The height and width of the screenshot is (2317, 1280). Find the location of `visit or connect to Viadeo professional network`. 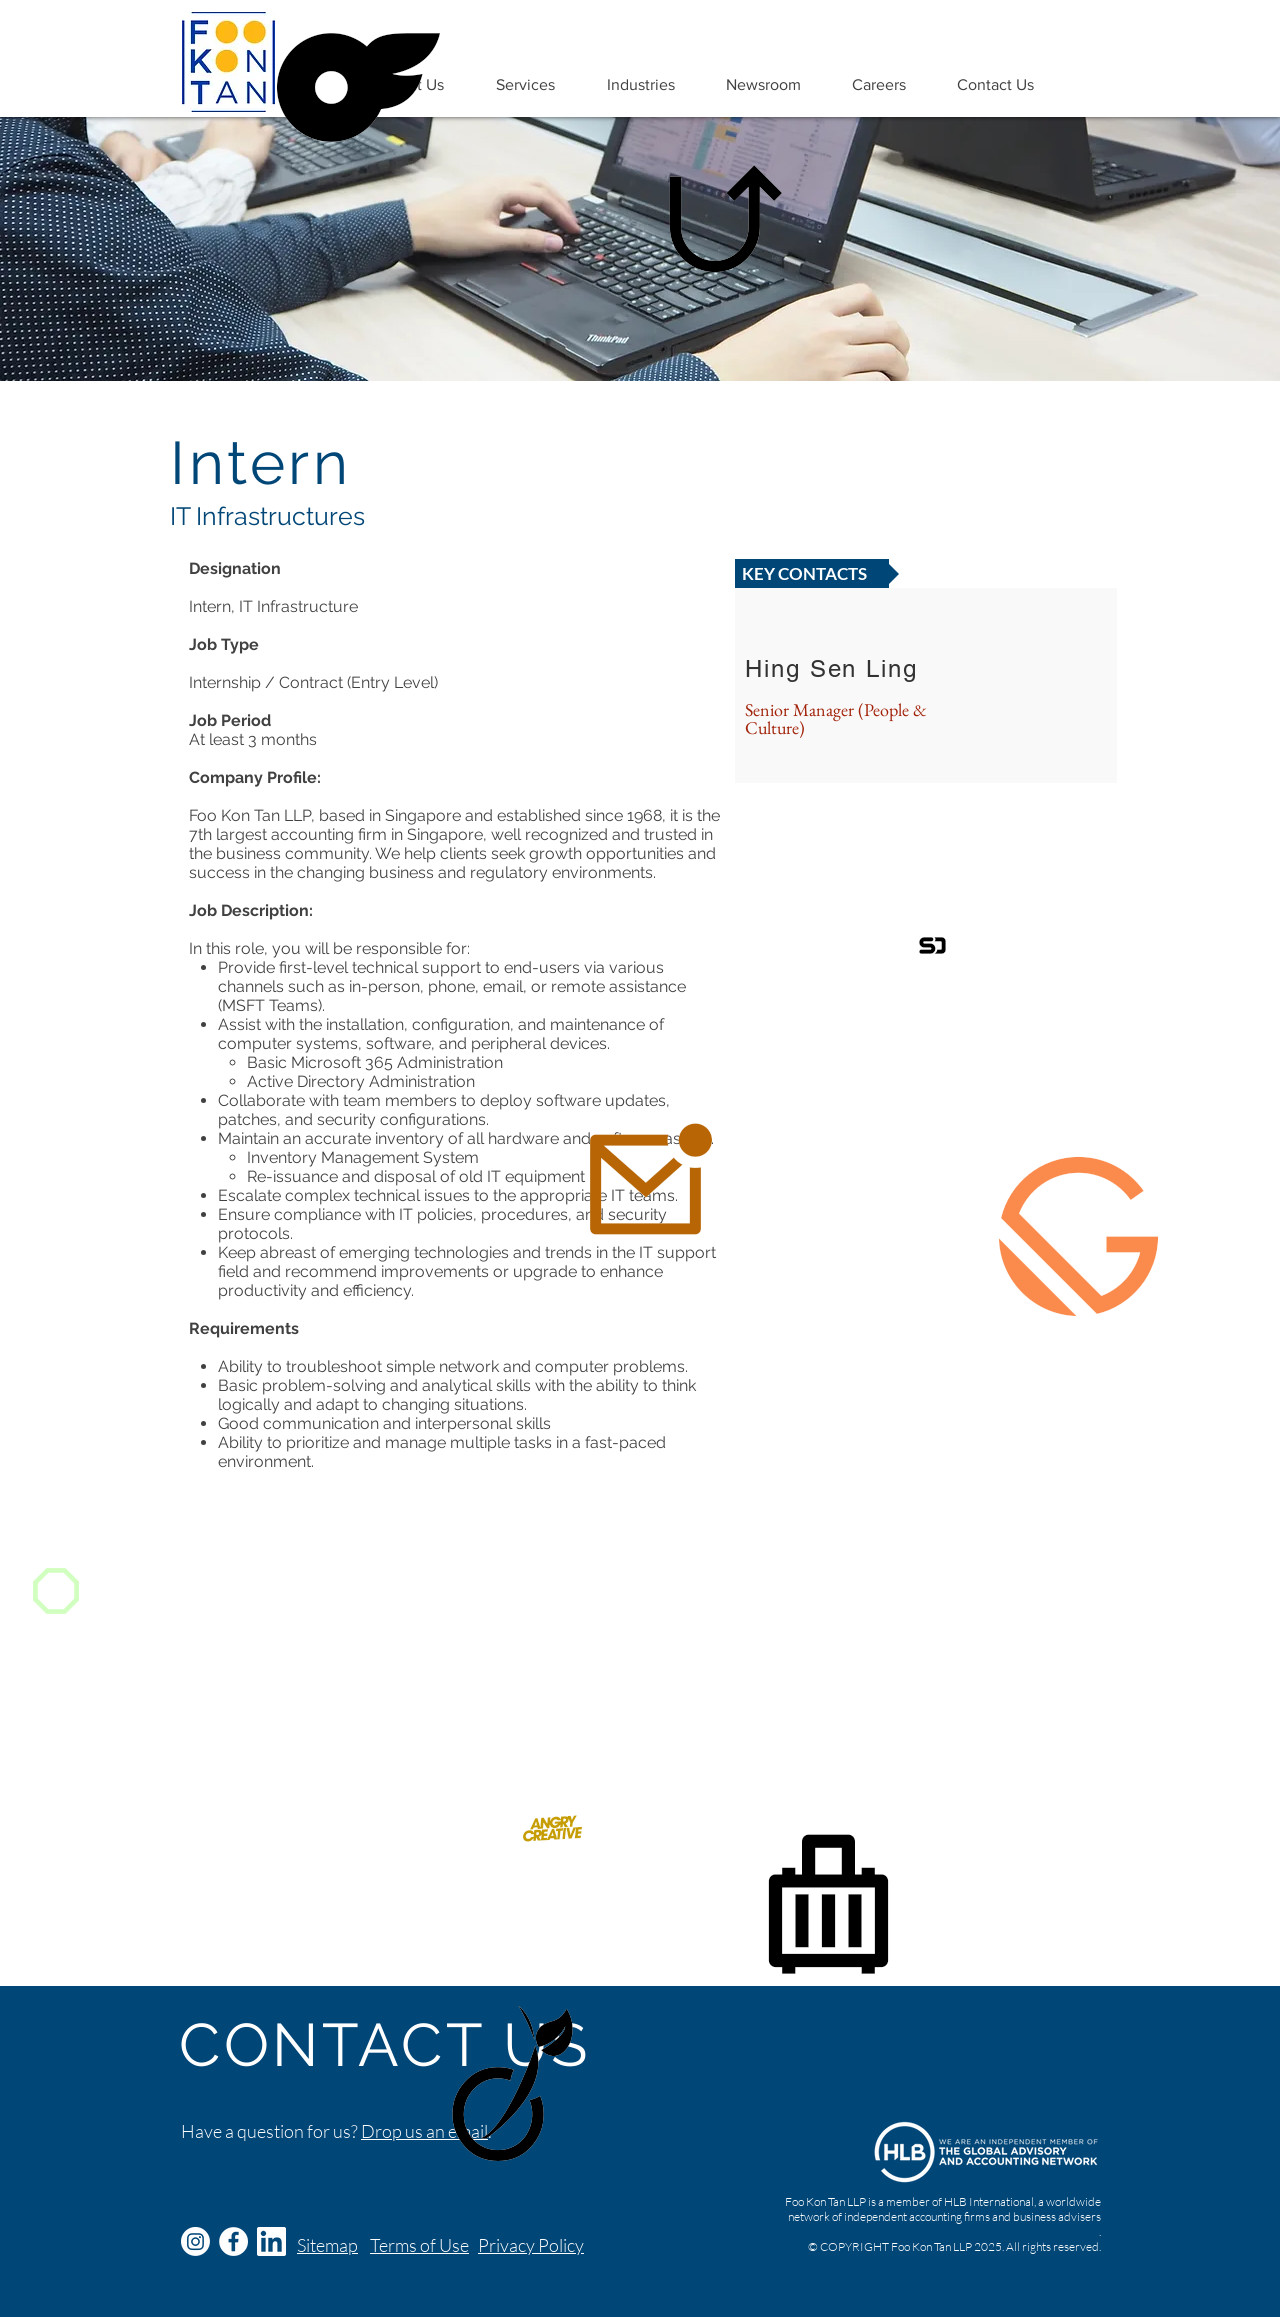

visit or connect to Viadeo professional network is located at coordinates (512, 2083).